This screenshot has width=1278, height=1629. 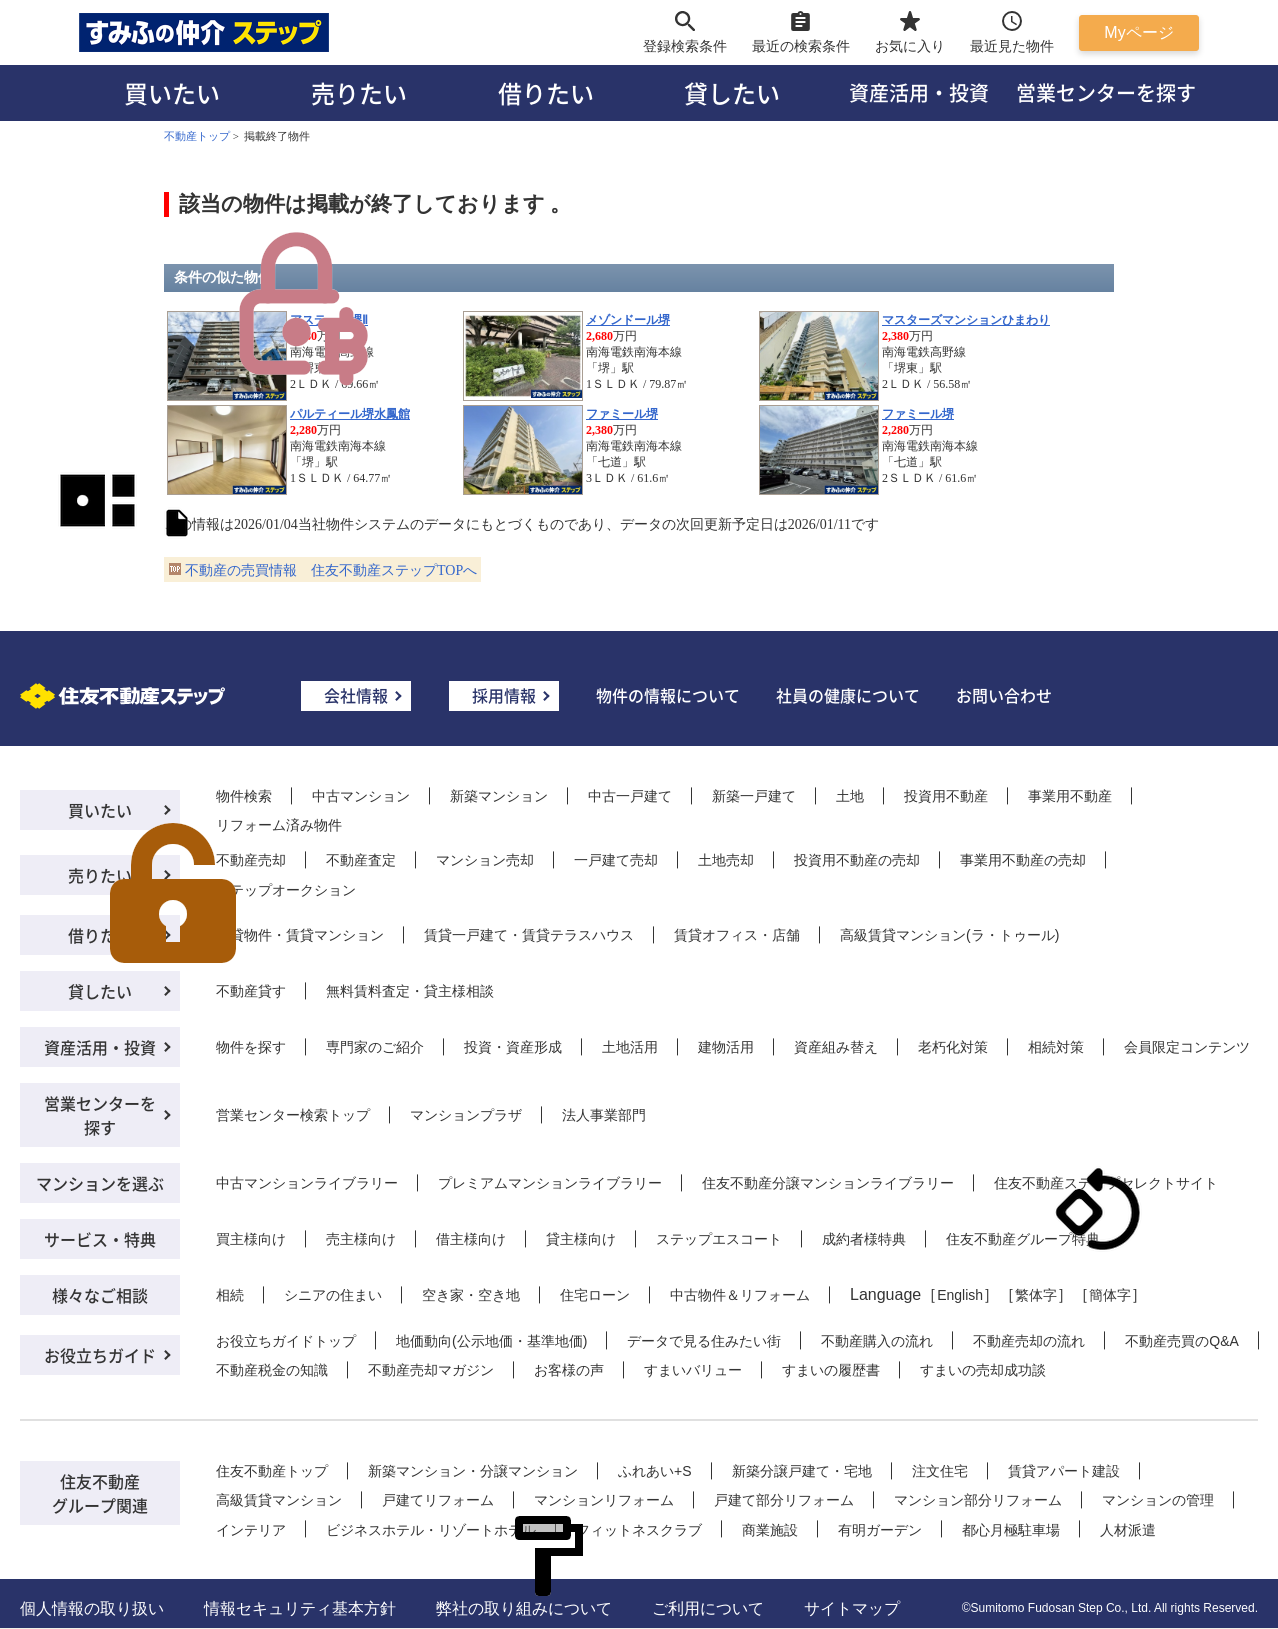 What do you see at coordinates (547, 1556) in the screenshot?
I see `apply formatting style to selected content` at bounding box center [547, 1556].